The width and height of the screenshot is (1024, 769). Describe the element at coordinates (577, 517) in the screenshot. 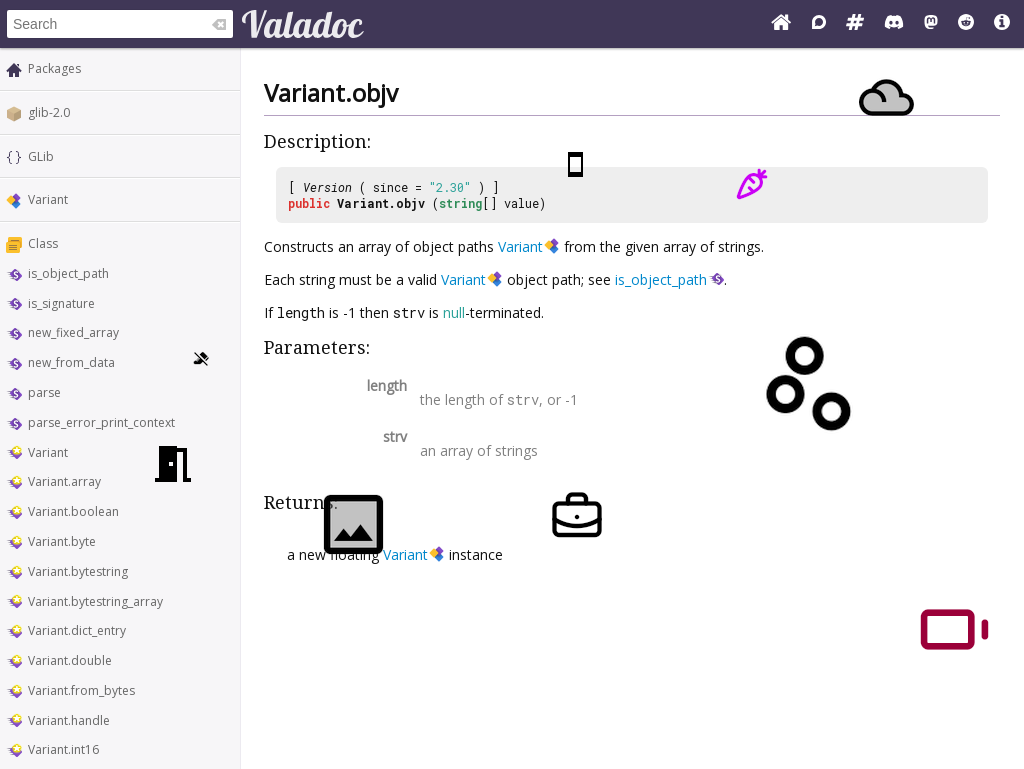

I see `access business or work-related features` at that location.